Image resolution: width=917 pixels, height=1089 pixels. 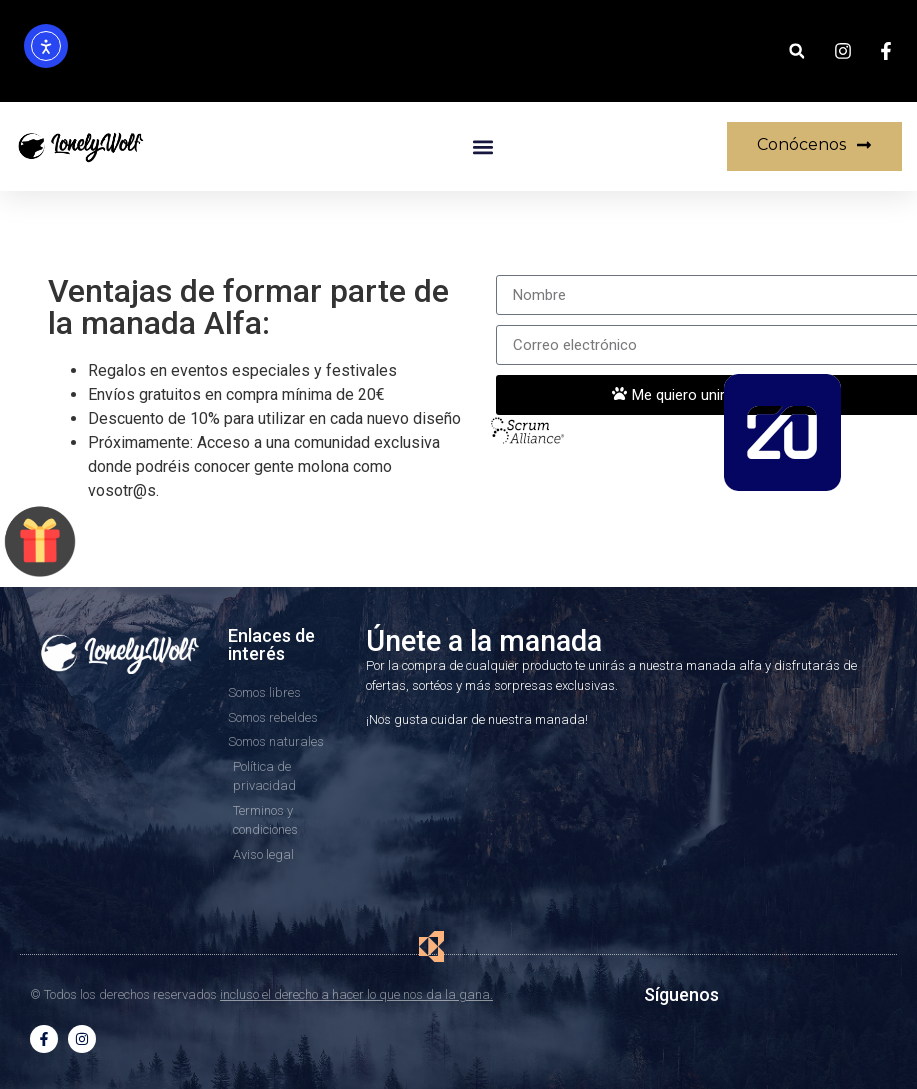 I want to click on kyocera brand logo, so click(x=431, y=946).